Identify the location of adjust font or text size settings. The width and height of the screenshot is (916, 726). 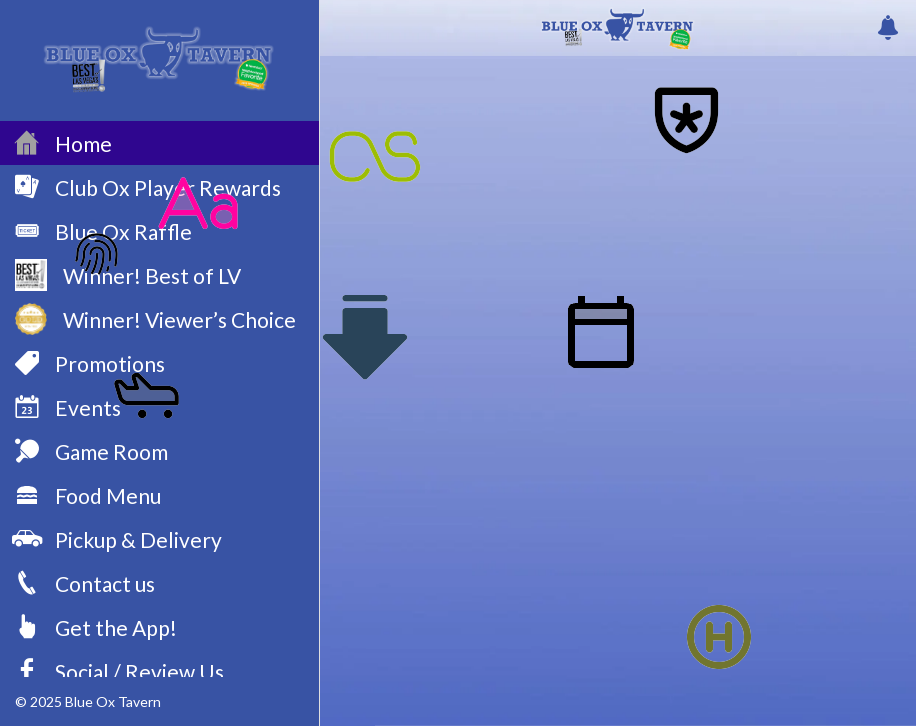
(199, 204).